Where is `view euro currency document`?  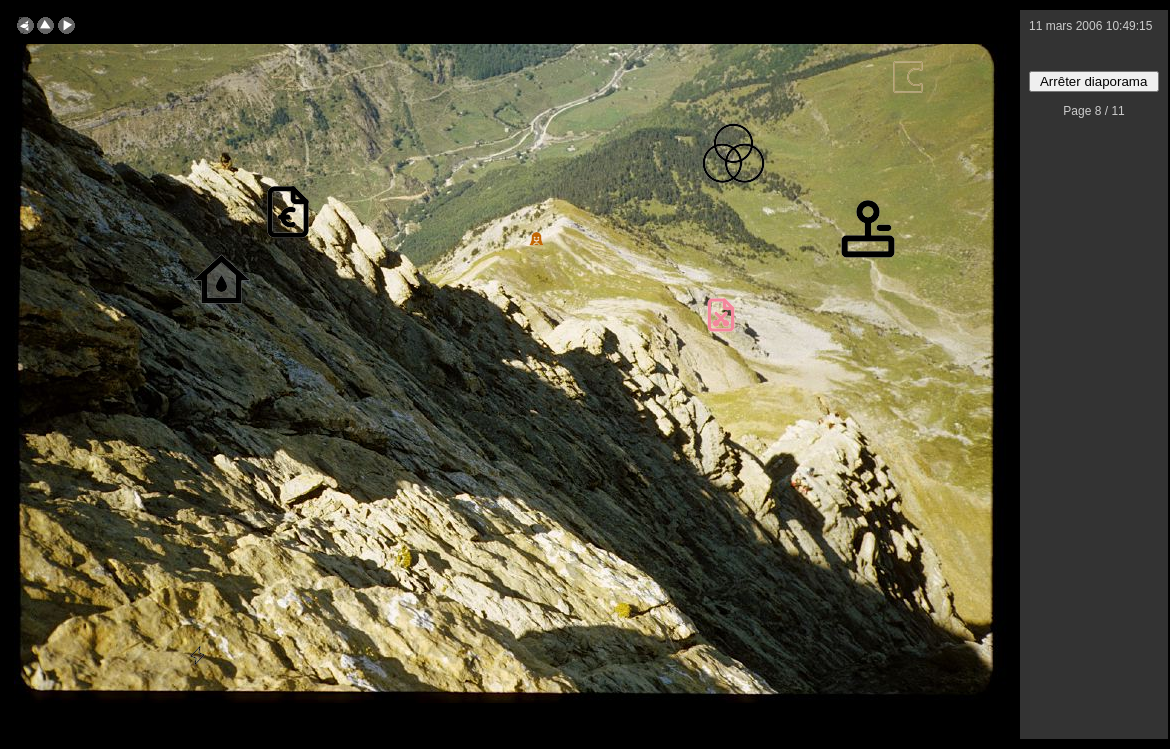
view euro currency document is located at coordinates (288, 212).